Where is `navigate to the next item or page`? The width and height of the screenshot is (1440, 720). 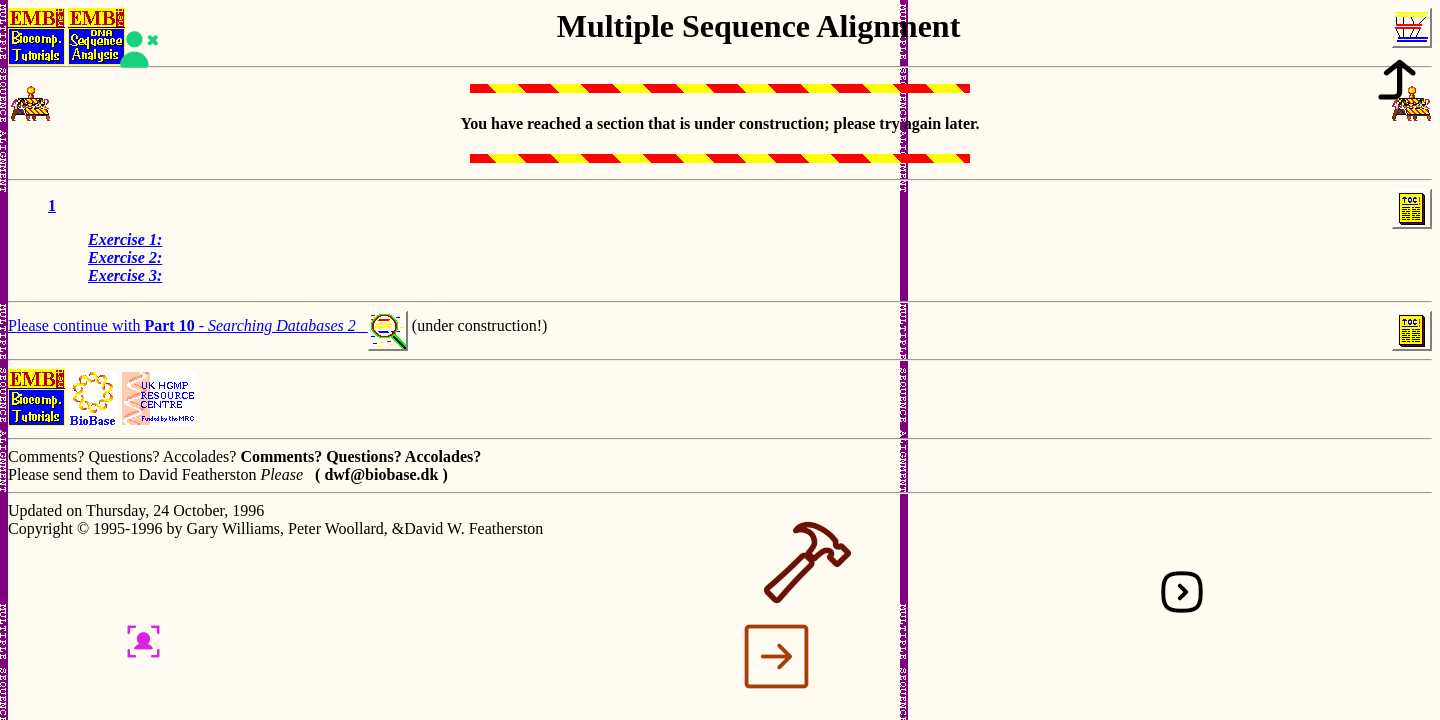
navigate to the next item or page is located at coordinates (1182, 592).